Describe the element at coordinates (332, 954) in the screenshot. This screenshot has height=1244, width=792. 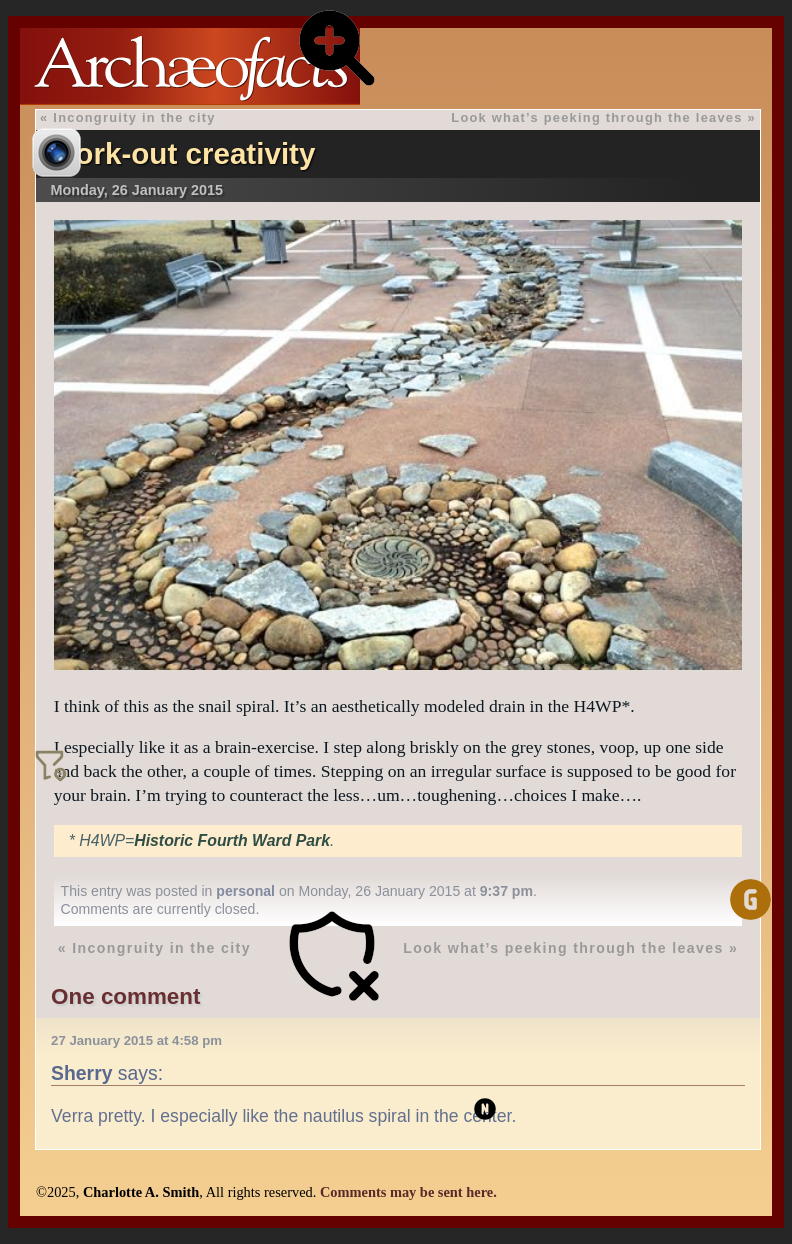
I see `disable security protection` at that location.